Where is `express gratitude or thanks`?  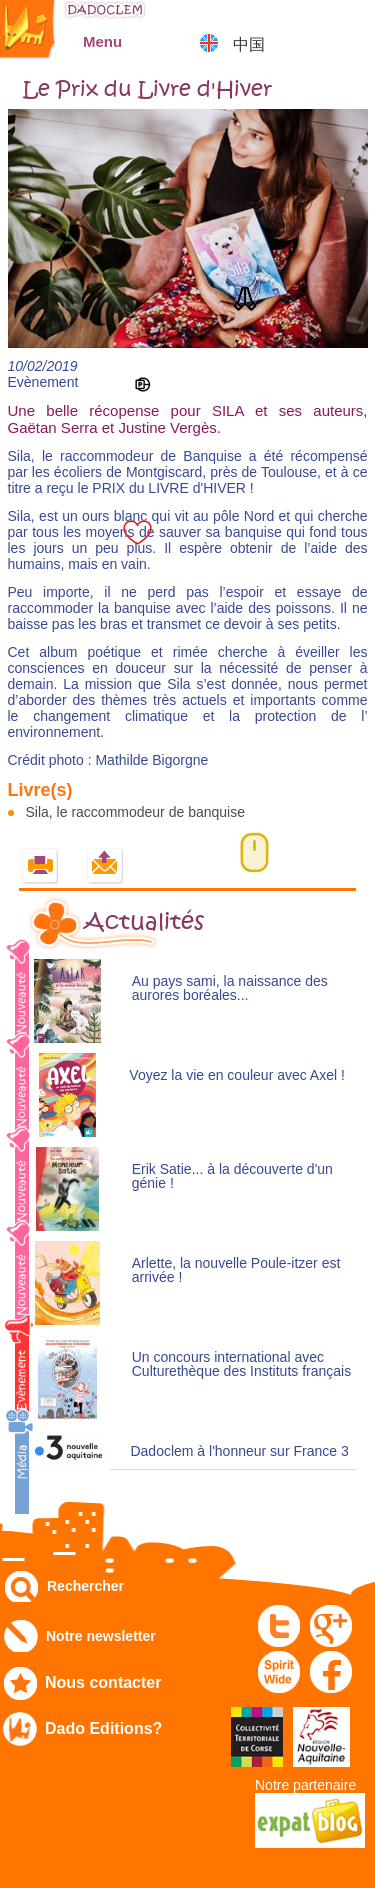
express gratitude or thanks is located at coordinates (245, 299).